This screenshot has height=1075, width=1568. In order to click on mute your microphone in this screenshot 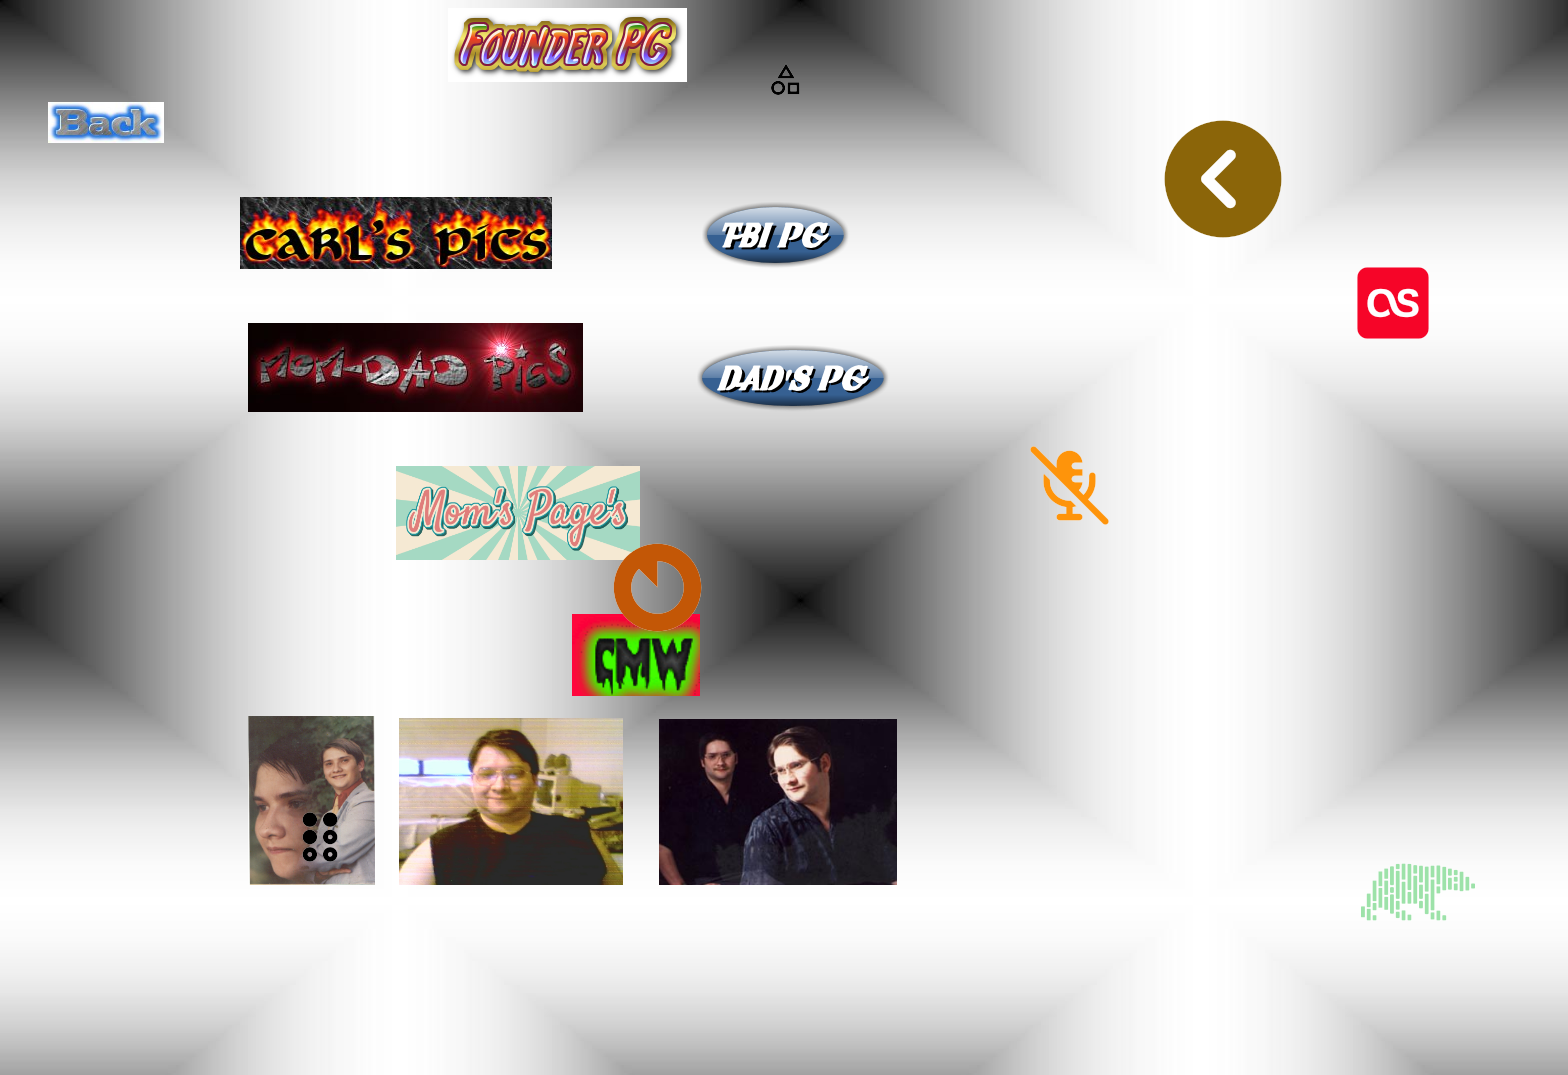, I will do `click(1069, 485)`.